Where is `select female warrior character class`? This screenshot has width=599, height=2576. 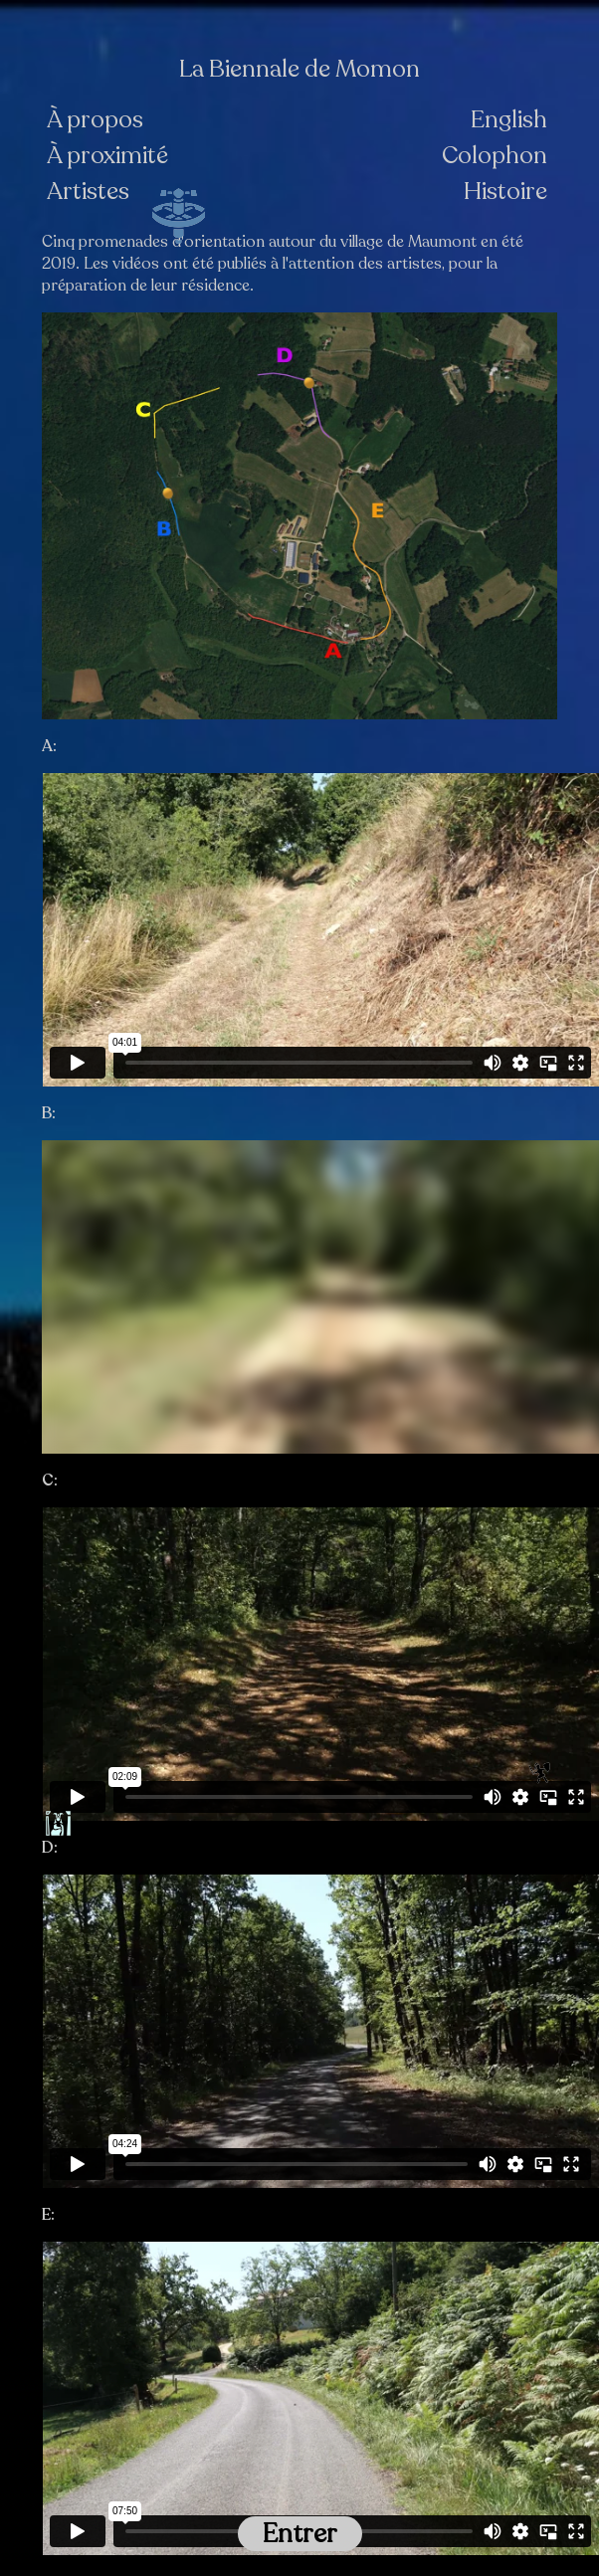 select female warrior character class is located at coordinates (539, 1772).